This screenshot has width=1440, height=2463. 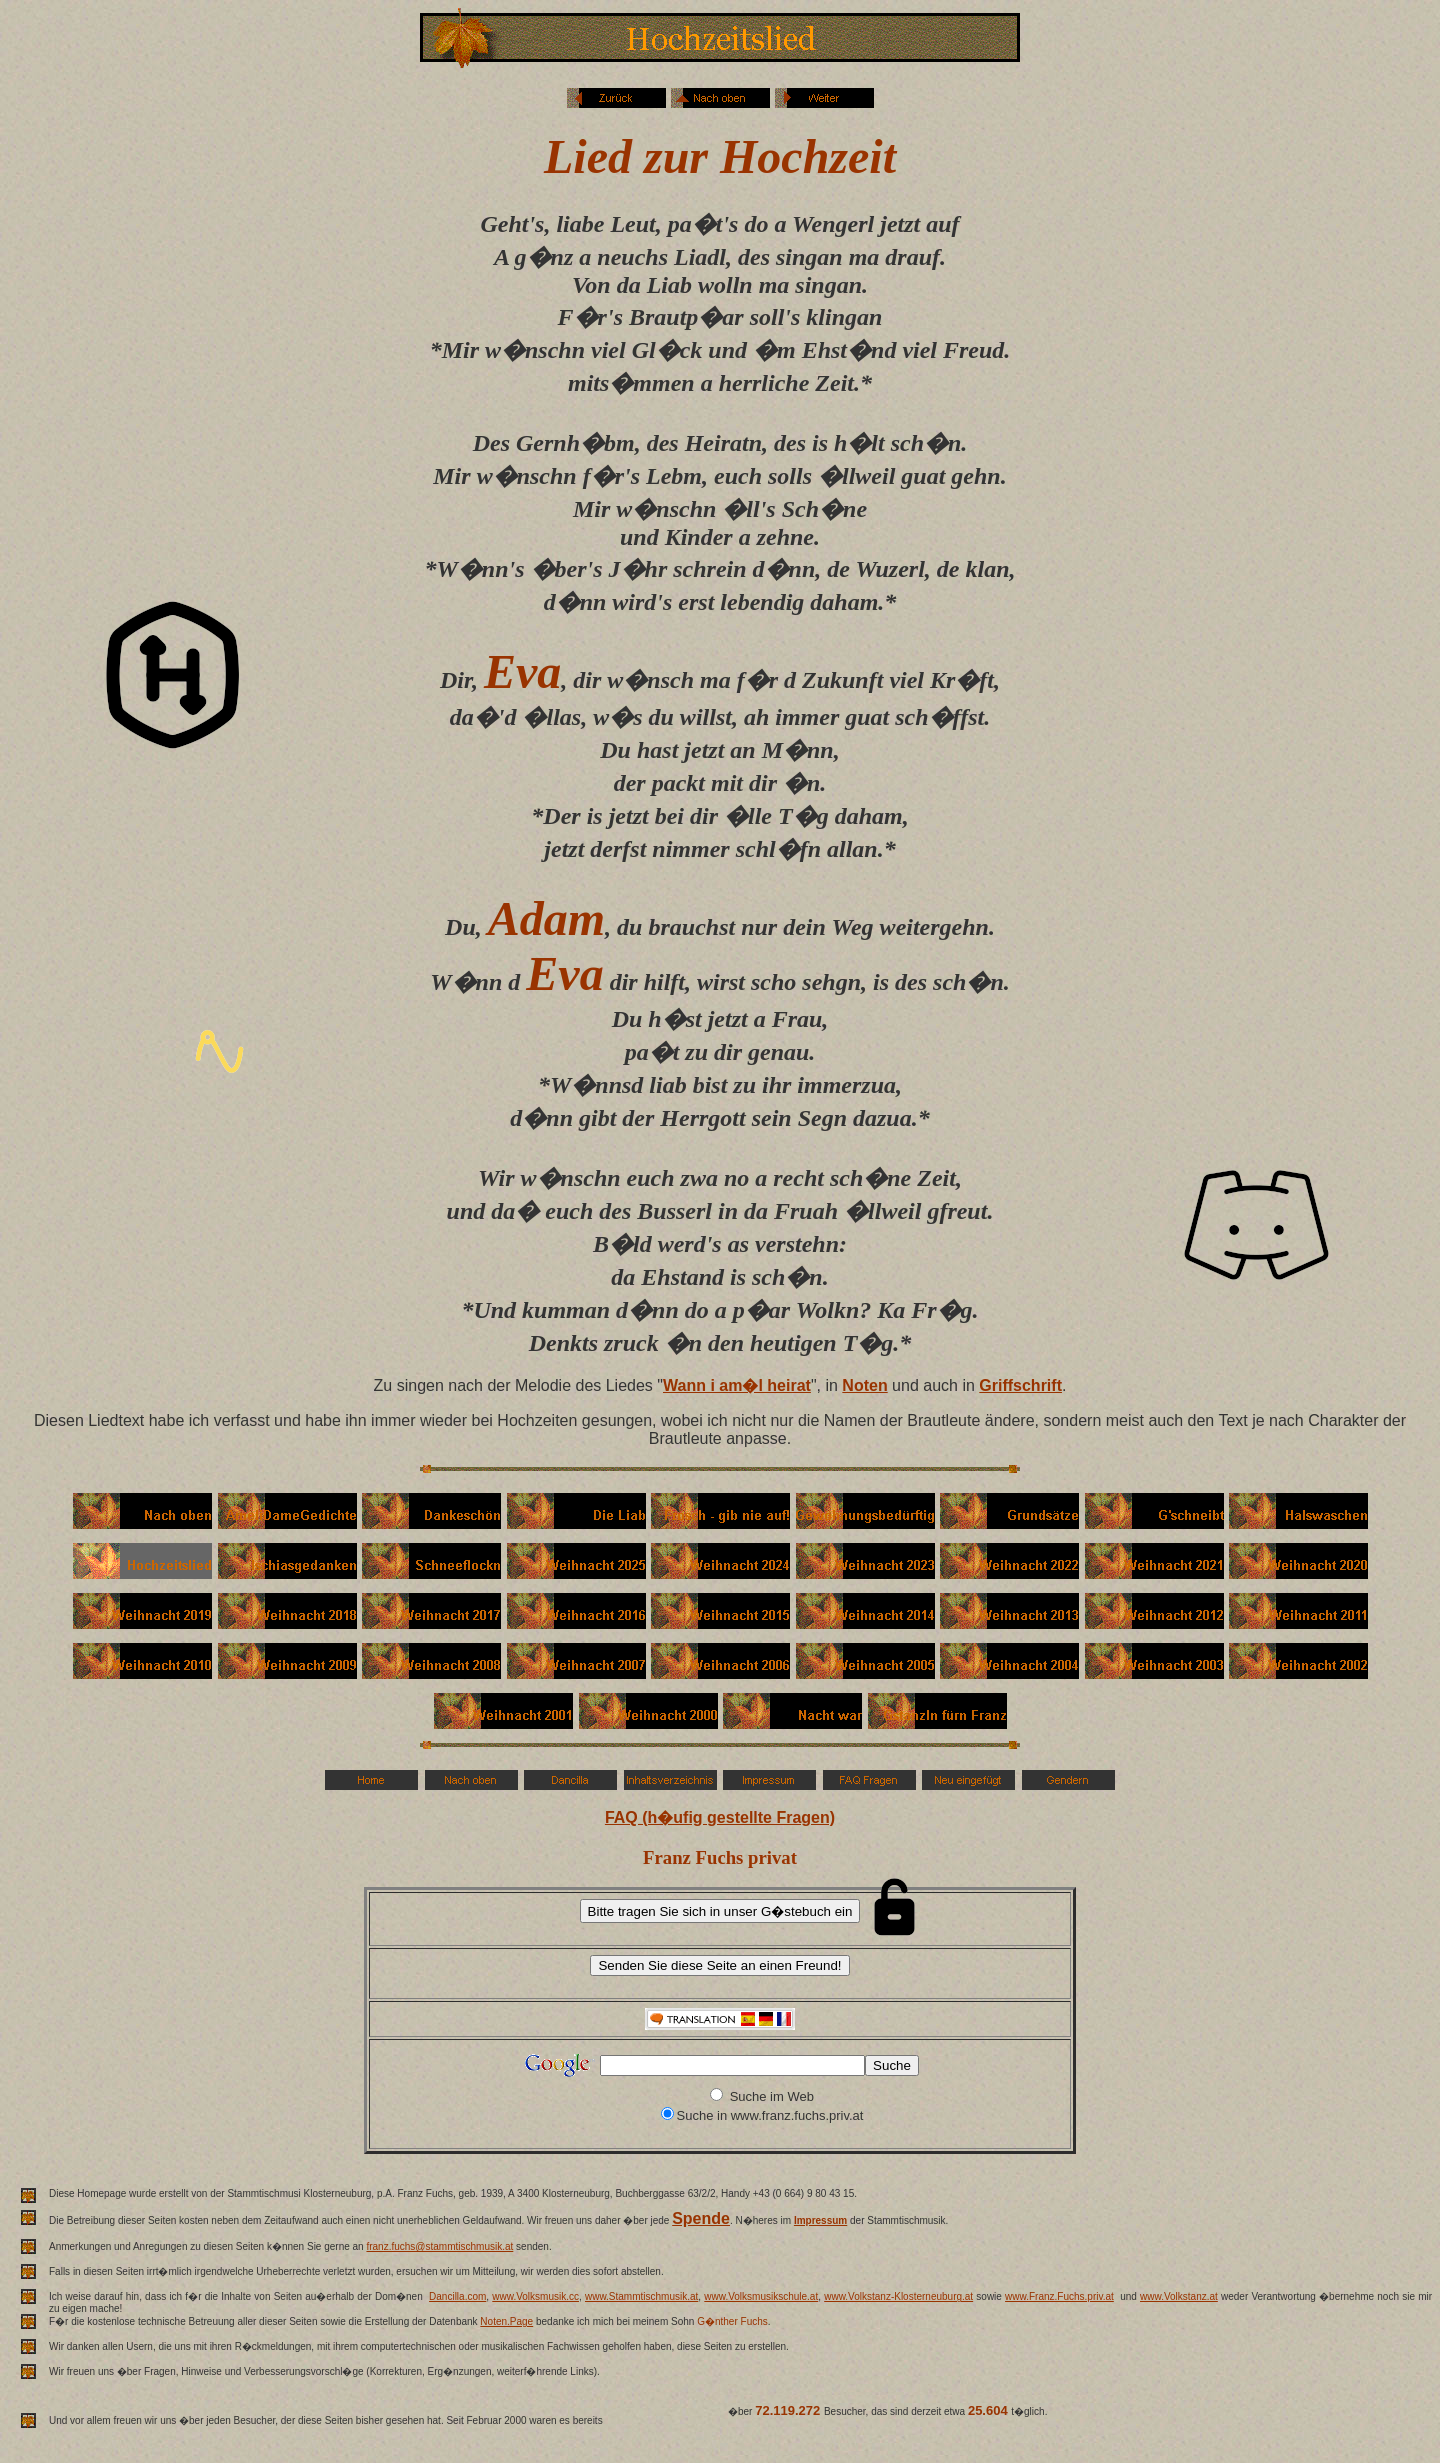 I want to click on unlock a secured item or account, so click(x=894, y=1908).